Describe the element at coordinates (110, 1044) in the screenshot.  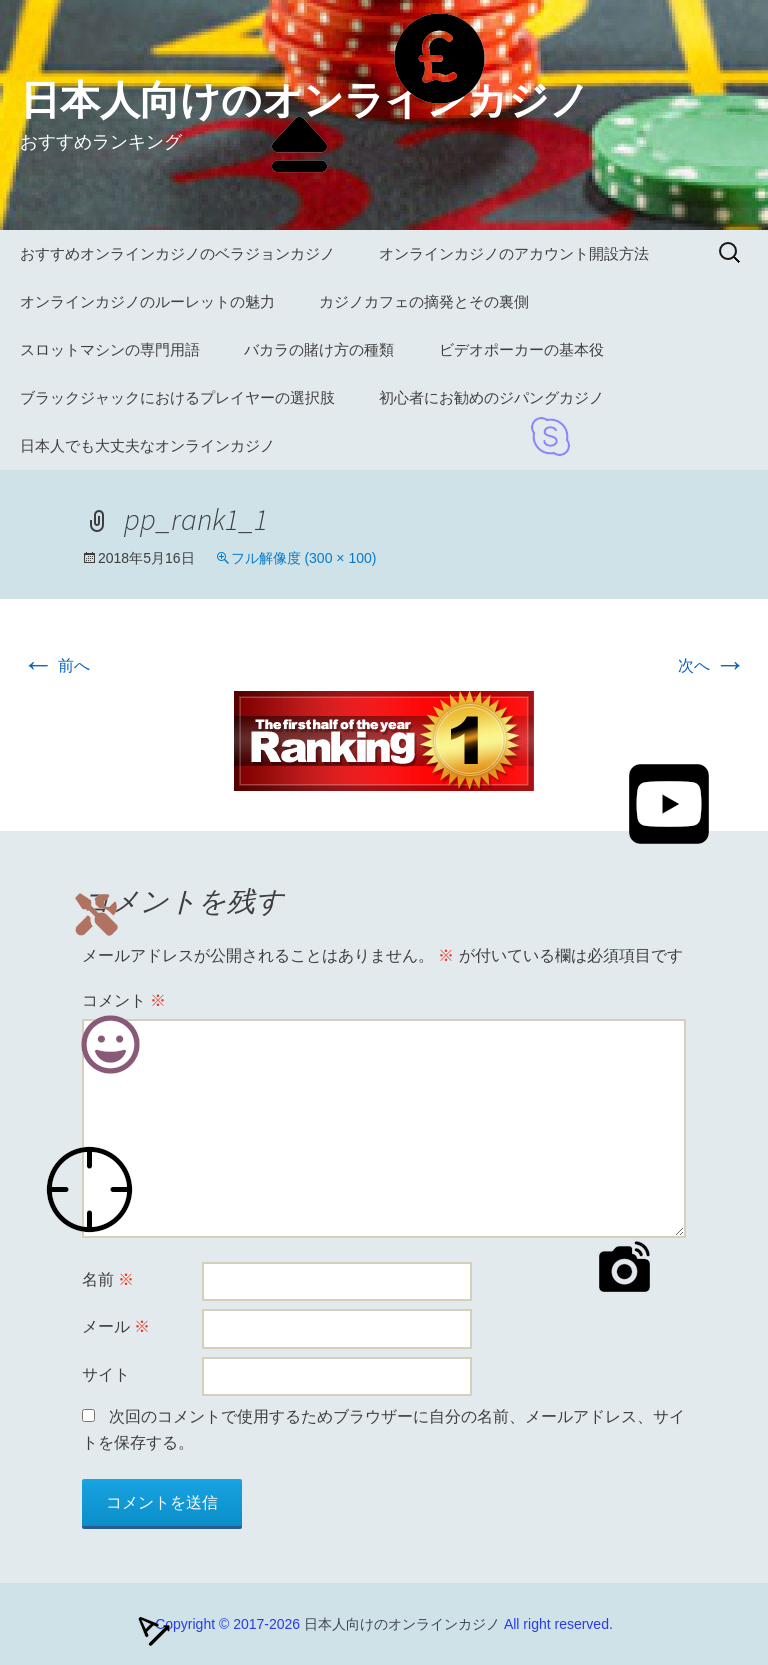
I see `add an emoji or reaction to a message` at that location.